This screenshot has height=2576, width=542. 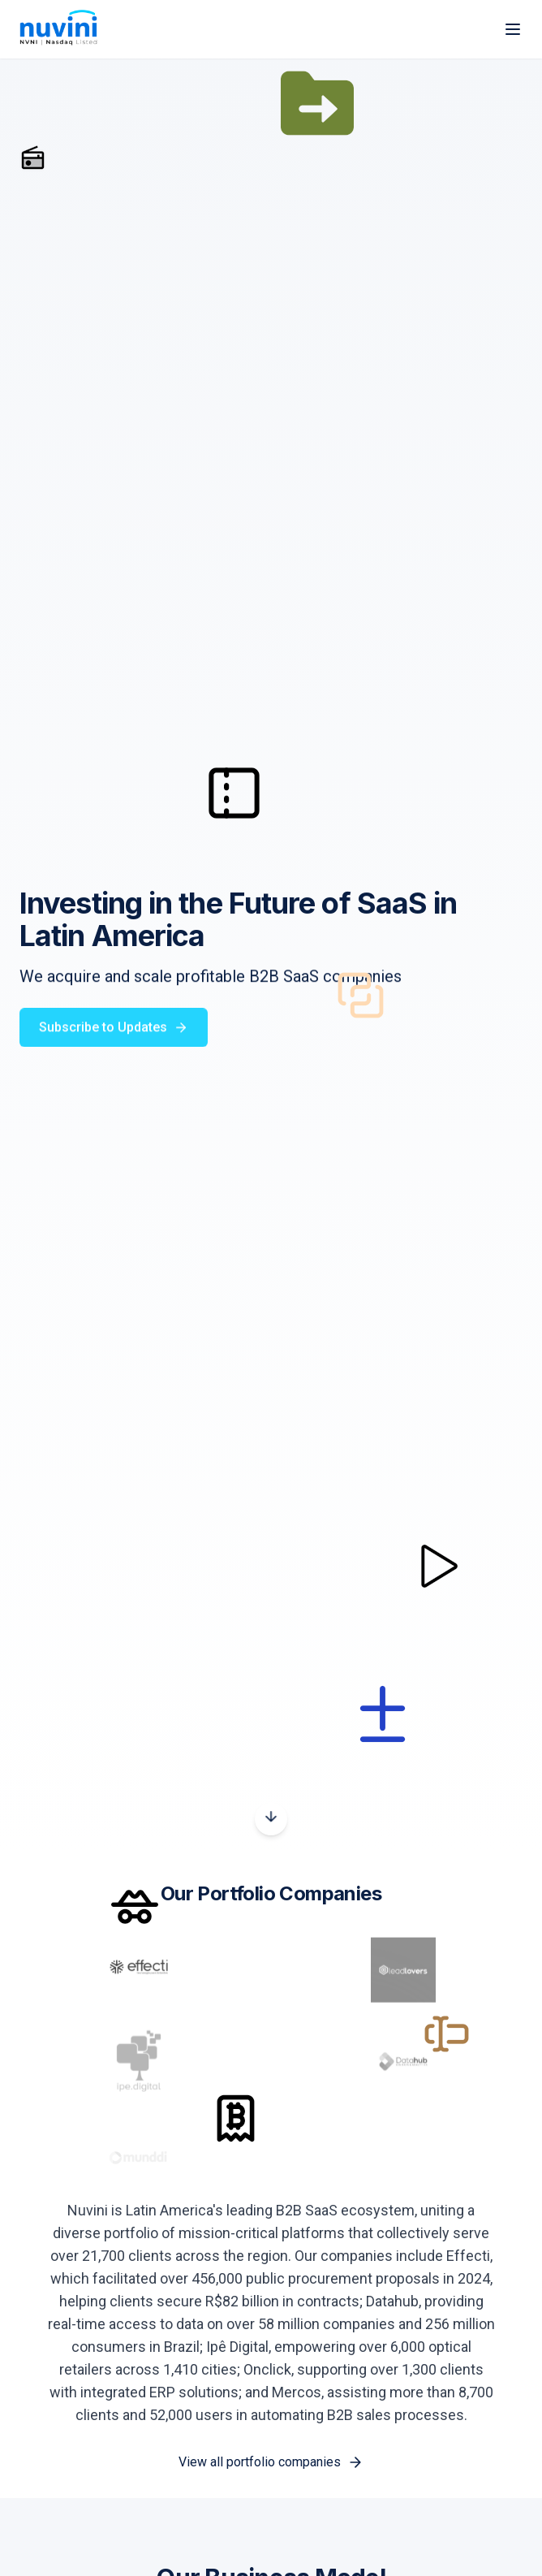 What do you see at coordinates (434, 1566) in the screenshot?
I see `play media or video content` at bounding box center [434, 1566].